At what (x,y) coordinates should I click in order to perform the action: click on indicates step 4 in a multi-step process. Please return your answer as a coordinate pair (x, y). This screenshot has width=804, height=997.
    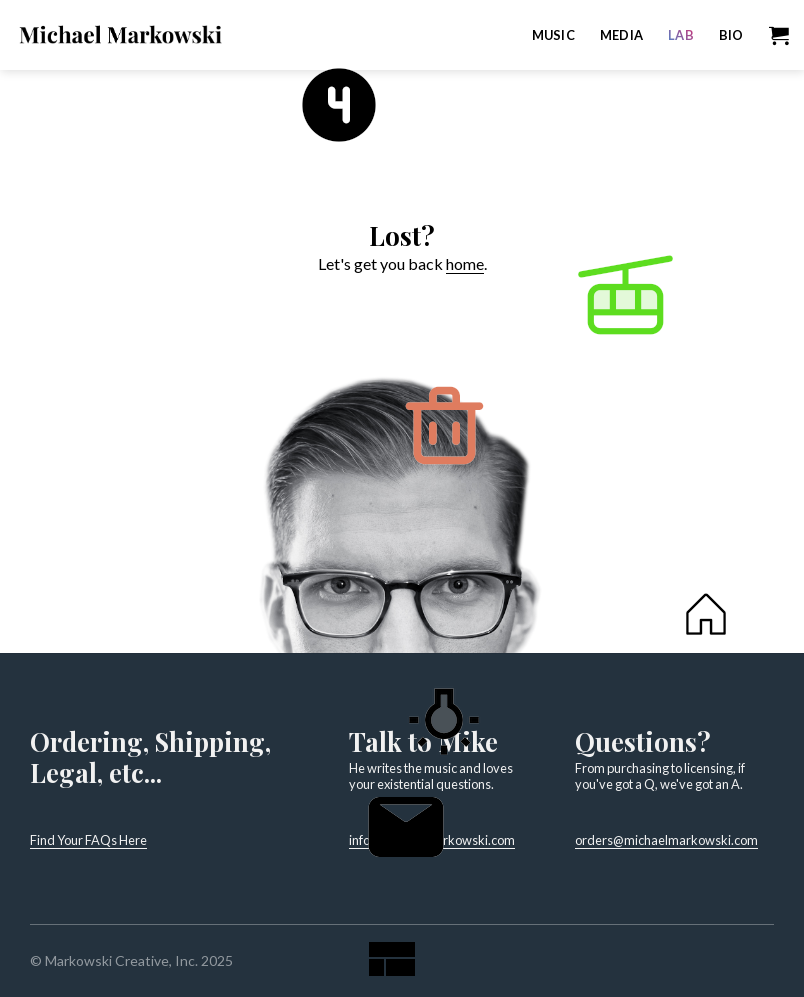
    Looking at the image, I should click on (339, 105).